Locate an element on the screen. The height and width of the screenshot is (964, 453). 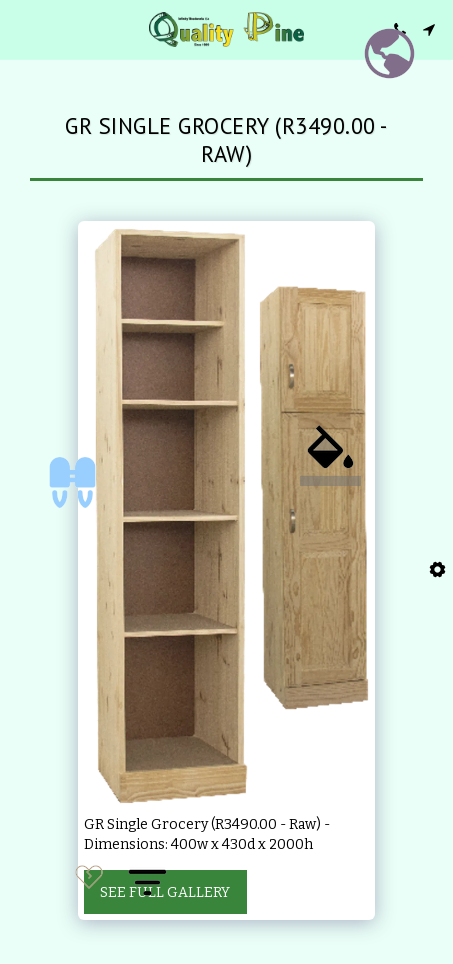
filter or sort list items is located at coordinates (147, 882).